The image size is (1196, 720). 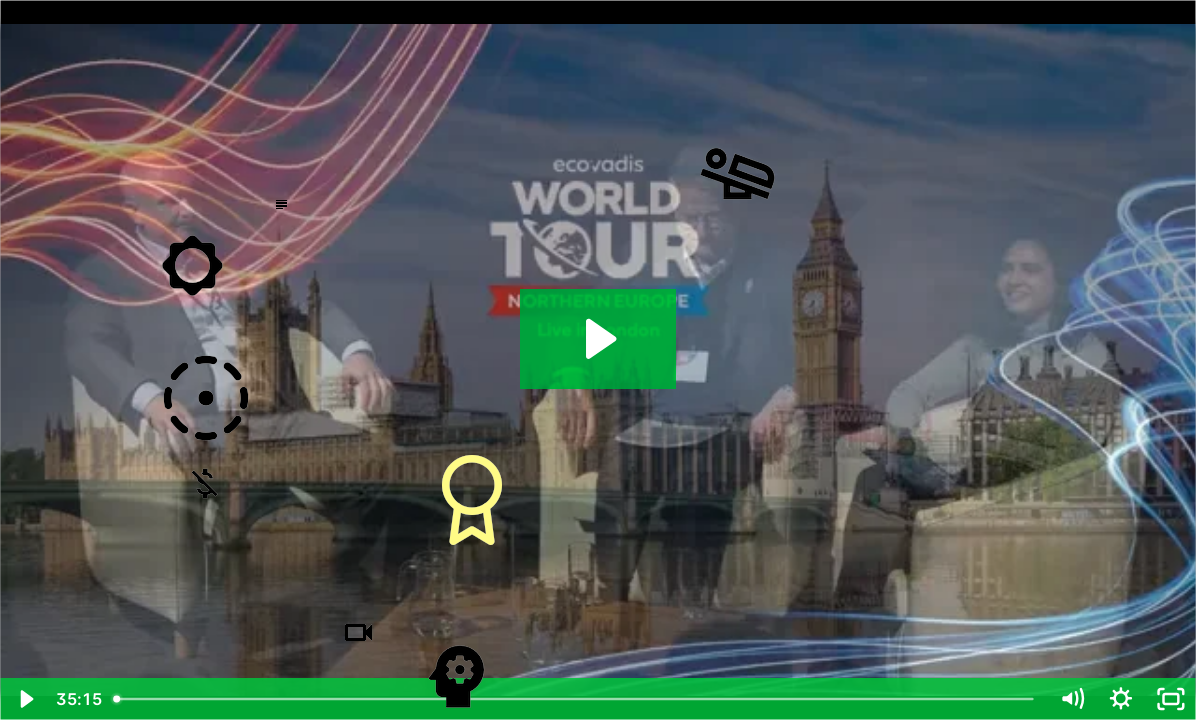 I want to click on view achievements or awards, so click(x=472, y=500).